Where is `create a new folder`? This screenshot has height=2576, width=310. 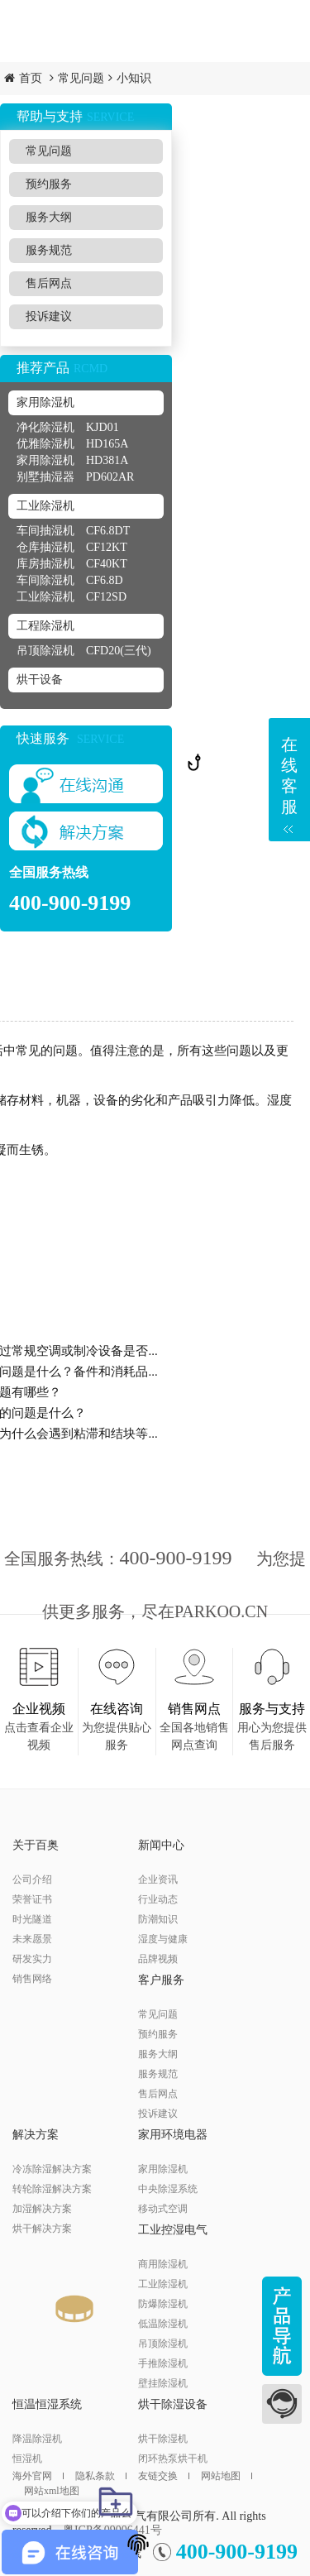
create a new folder is located at coordinates (116, 2502).